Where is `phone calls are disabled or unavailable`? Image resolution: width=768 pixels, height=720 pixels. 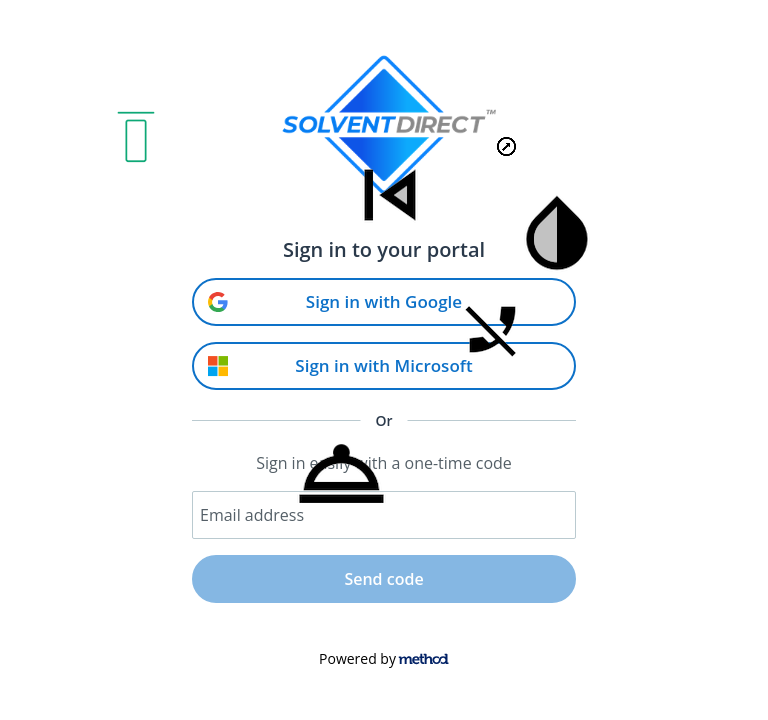
phone calls are disabled or unavailable is located at coordinates (492, 329).